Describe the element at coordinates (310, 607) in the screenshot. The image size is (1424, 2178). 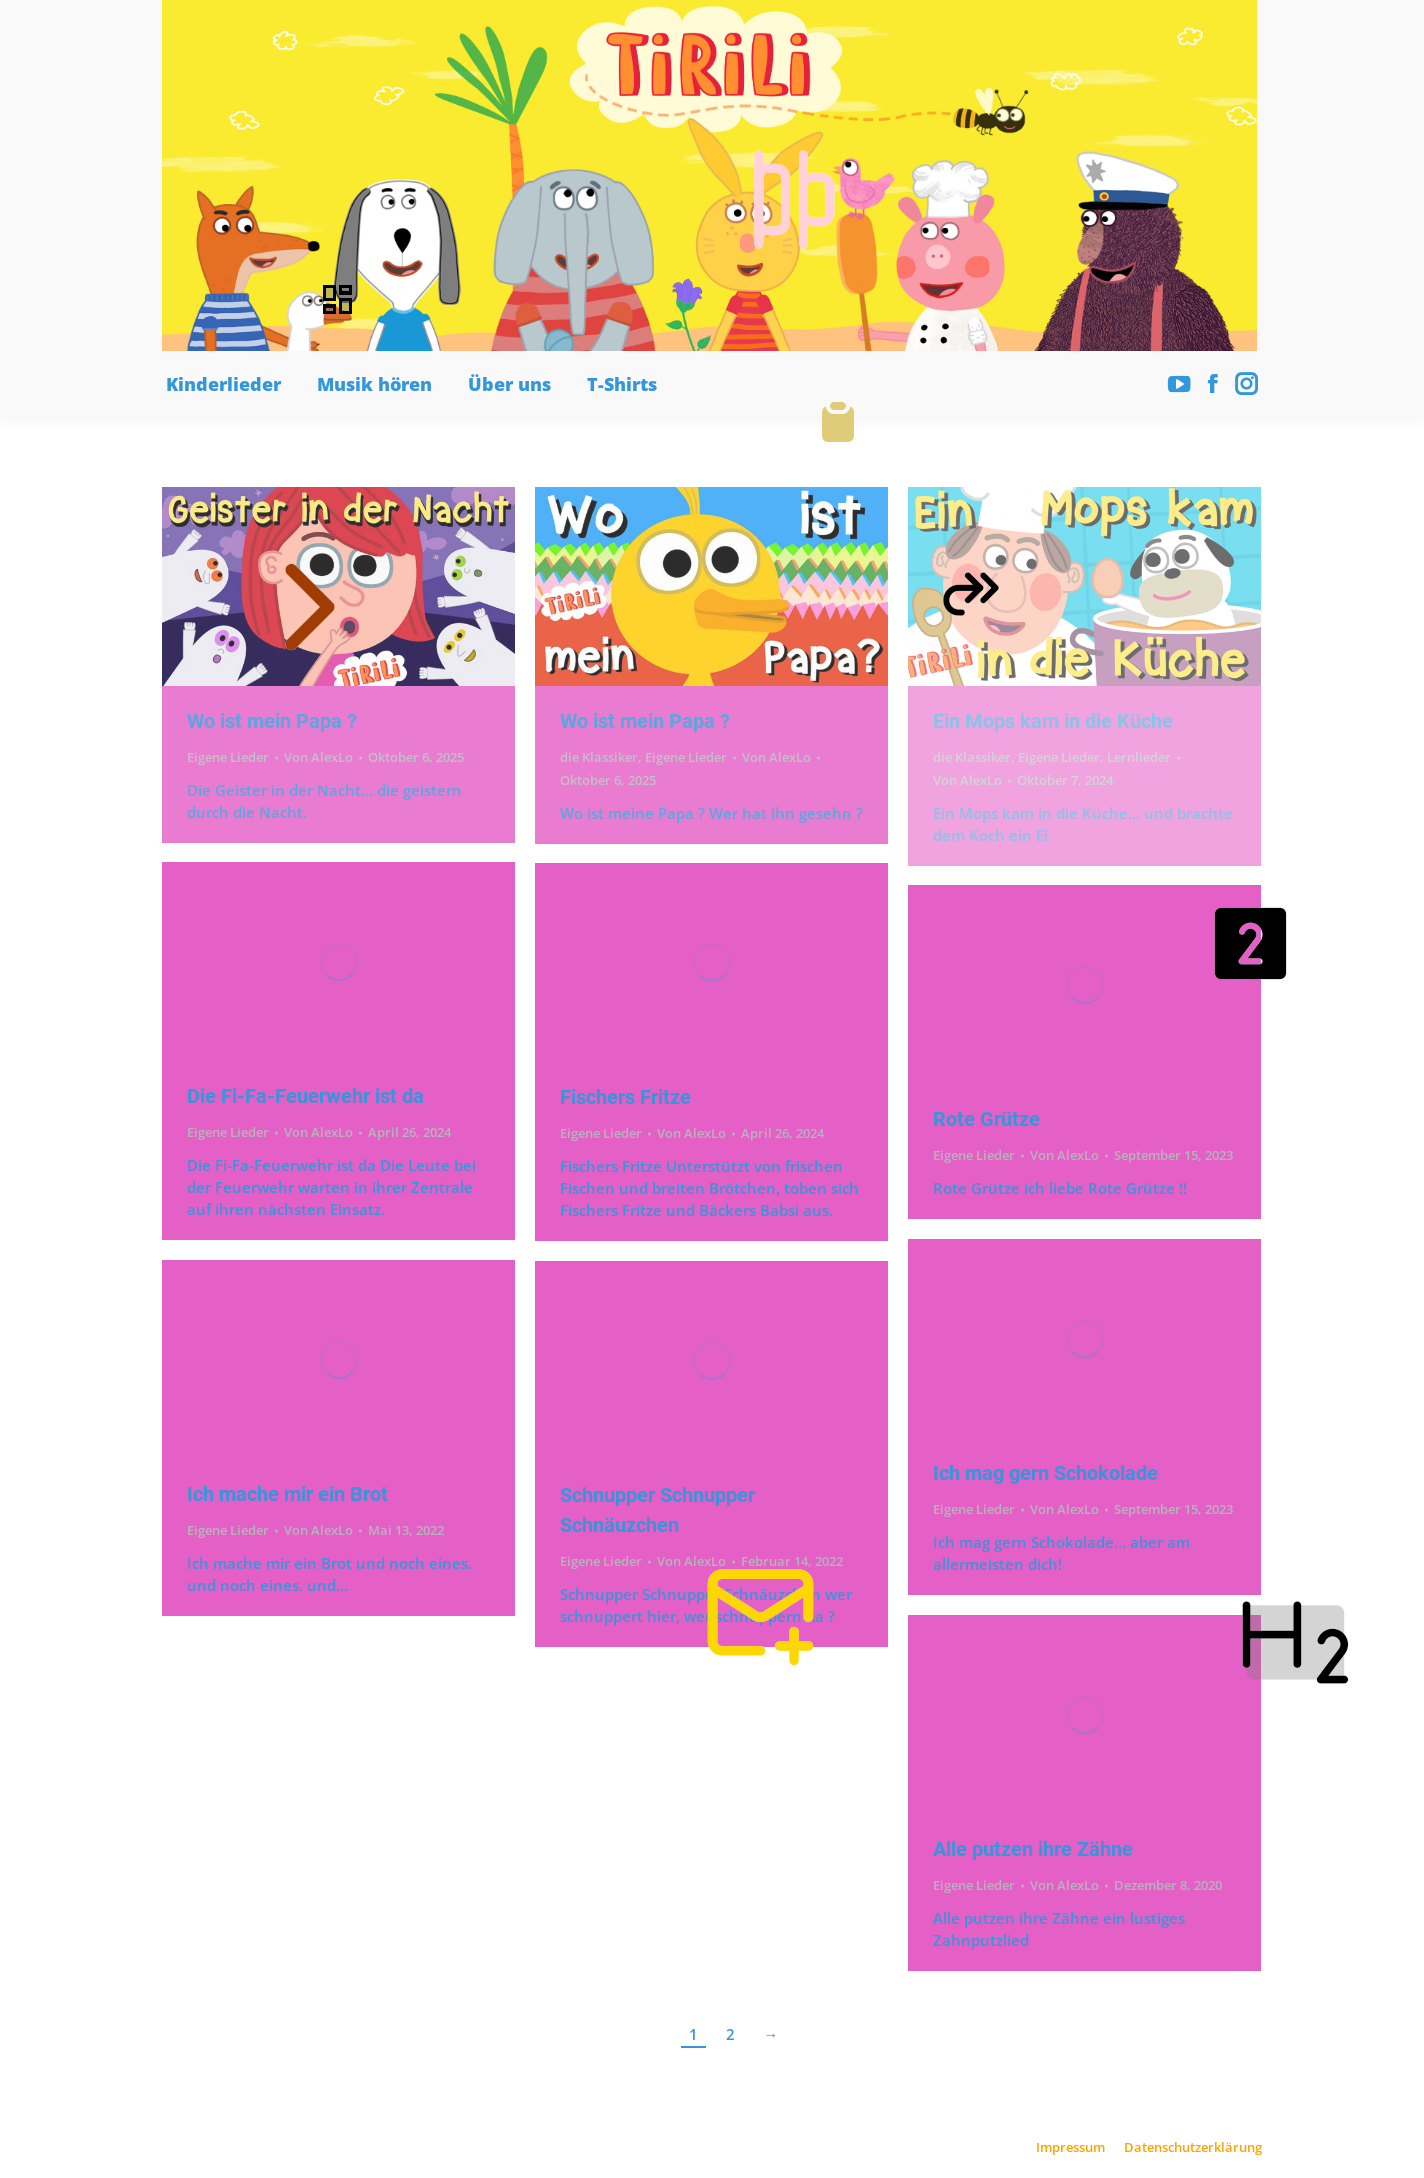
I see `navigate to the next item or page` at that location.